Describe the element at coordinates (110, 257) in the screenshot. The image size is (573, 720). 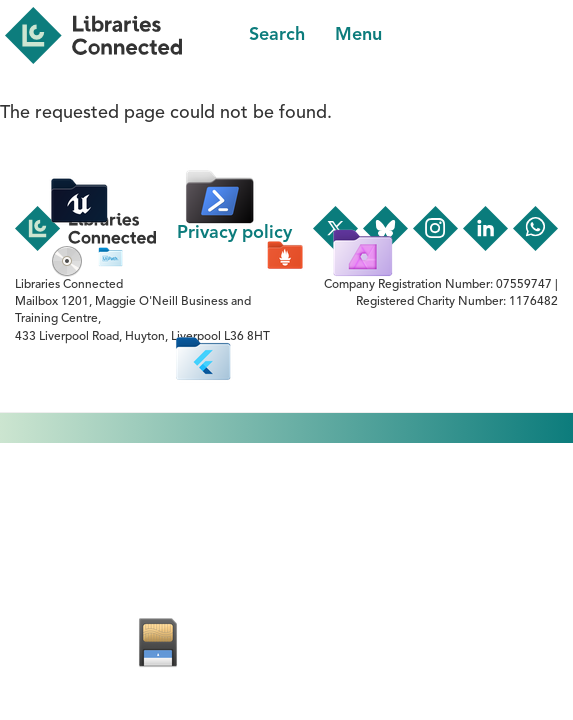
I see `open UiPath project folder` at that location.